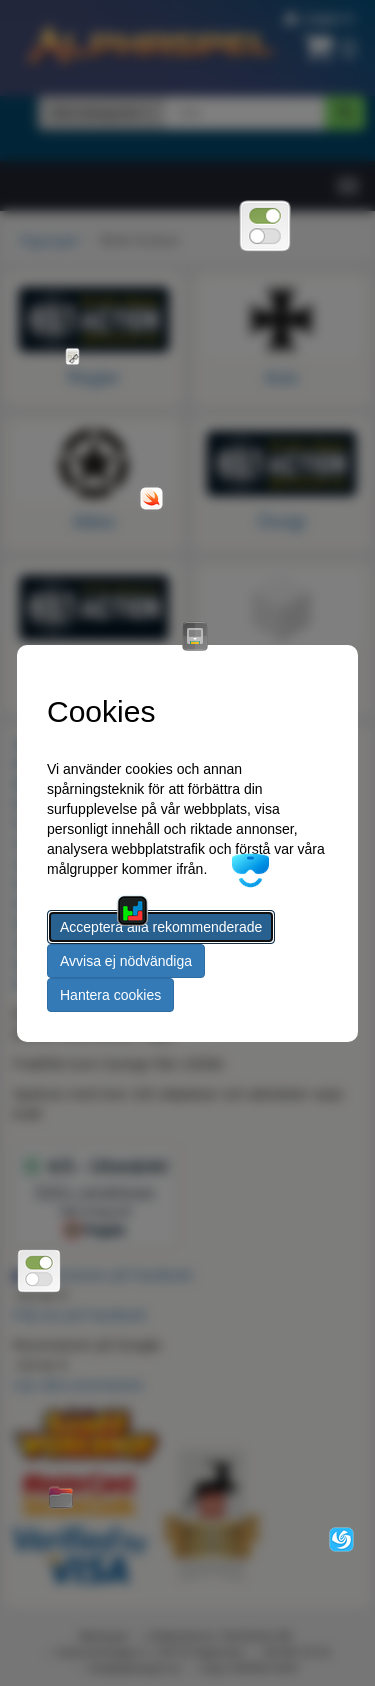  Describe the element at coordinates (341, 1539) in the screenshot. I see `open deepin operating system settings or app store` at that location.